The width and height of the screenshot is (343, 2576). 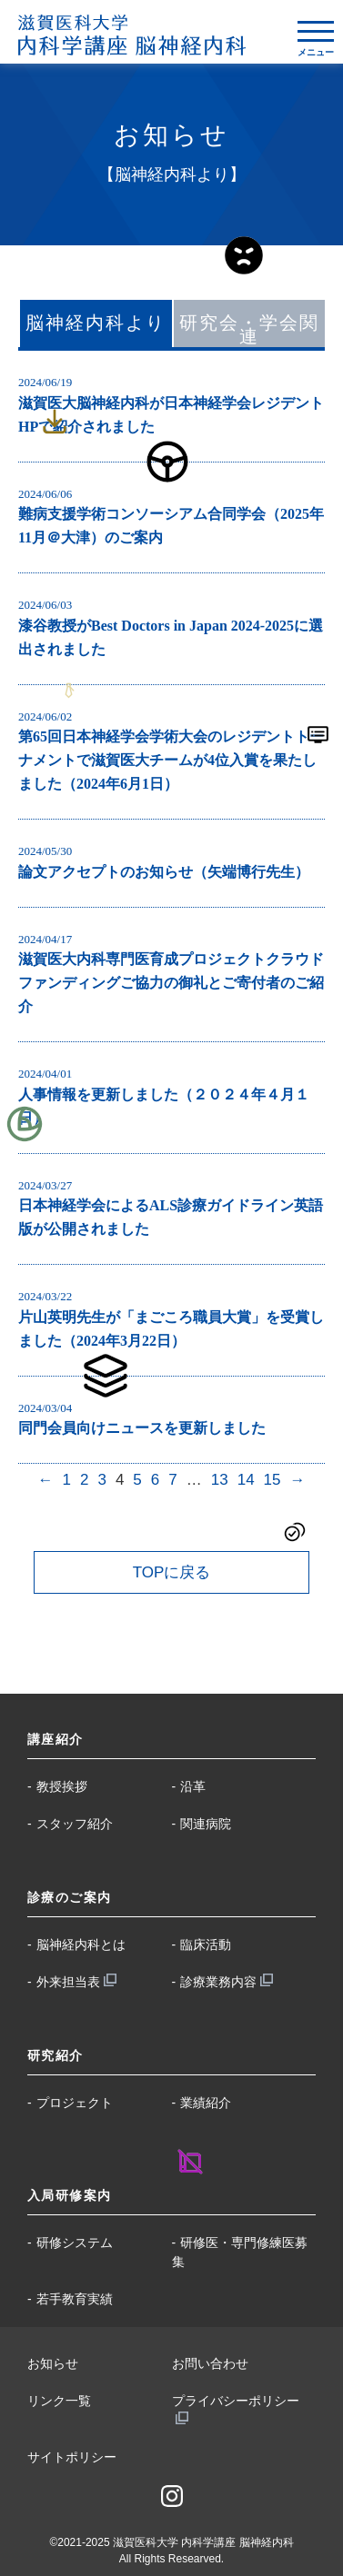 I want to click on select angry mood or emotion, so click(x=244, y=255).